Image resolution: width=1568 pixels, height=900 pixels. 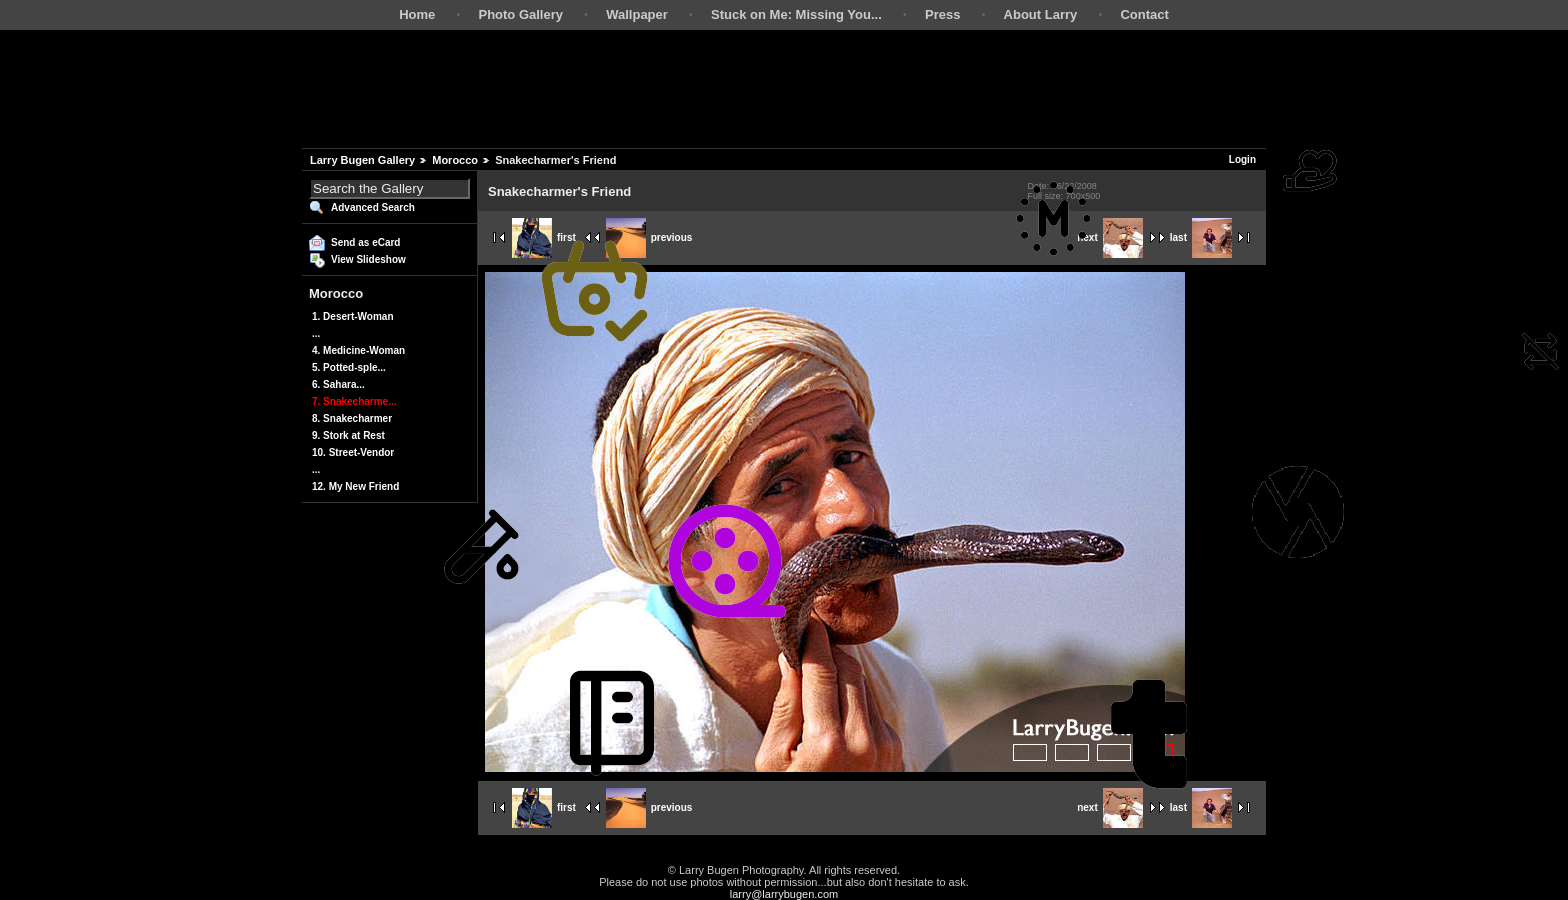 What do you see at coordinates (481, 546) in the screenshot?
I see `run a test or experiment` at bounding box center [481, 546].